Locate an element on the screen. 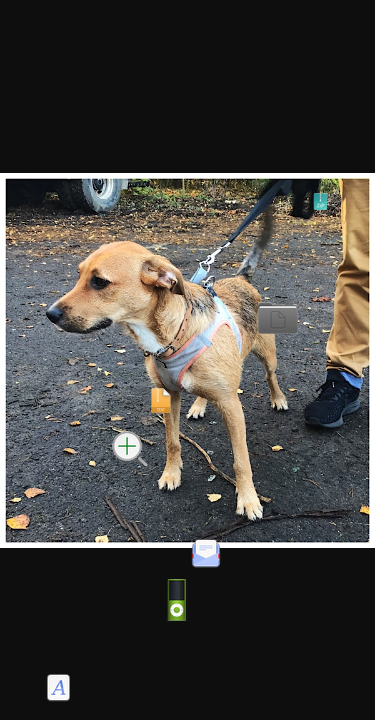 This screenshot has height=720, width=375. compressed archive file type indicator is located at coordinates (161, 401).